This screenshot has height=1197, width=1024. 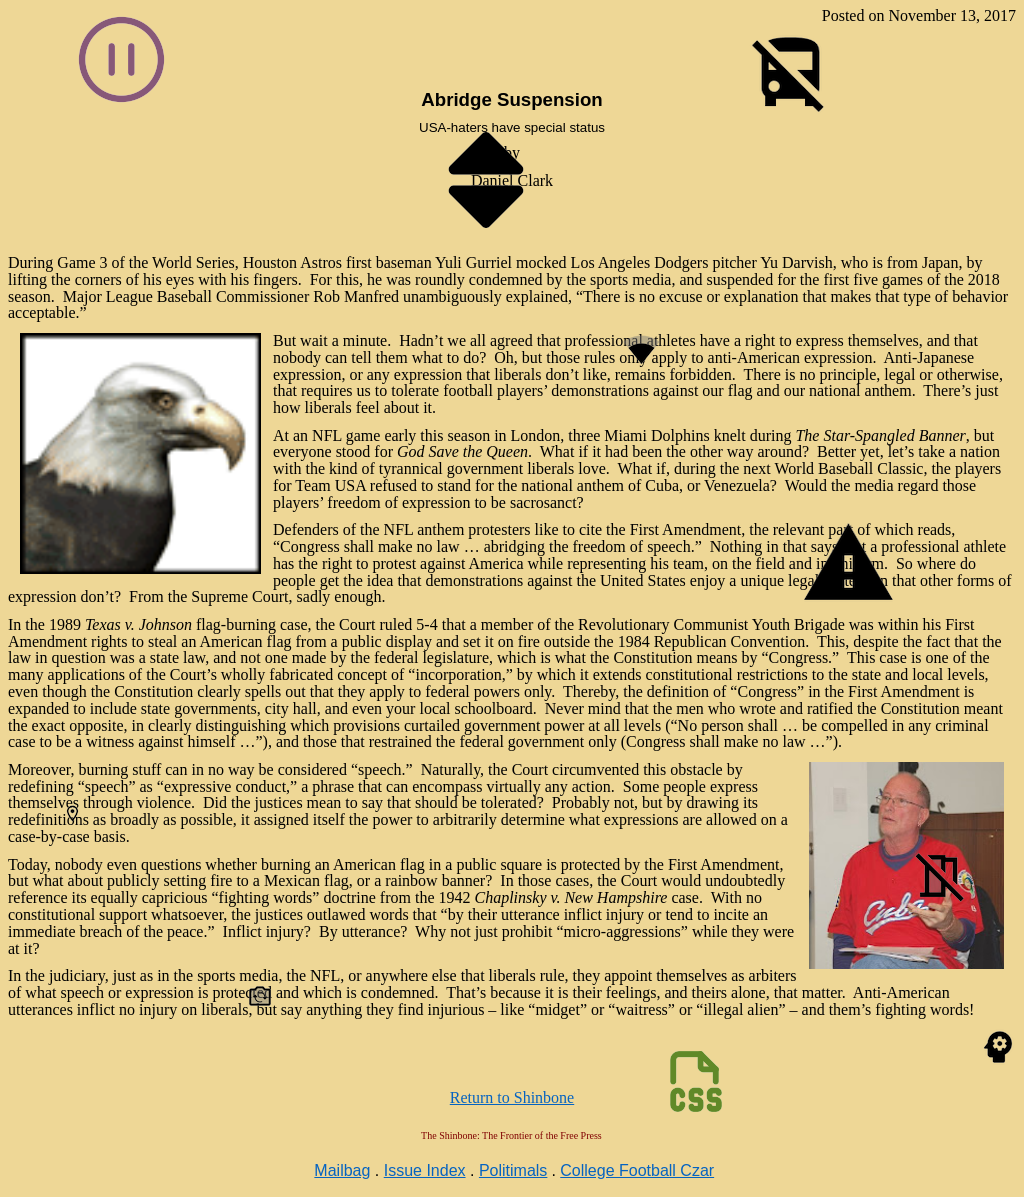 I want to click on indicates a CSS stylesheet file, so click(x=694, y=1081).